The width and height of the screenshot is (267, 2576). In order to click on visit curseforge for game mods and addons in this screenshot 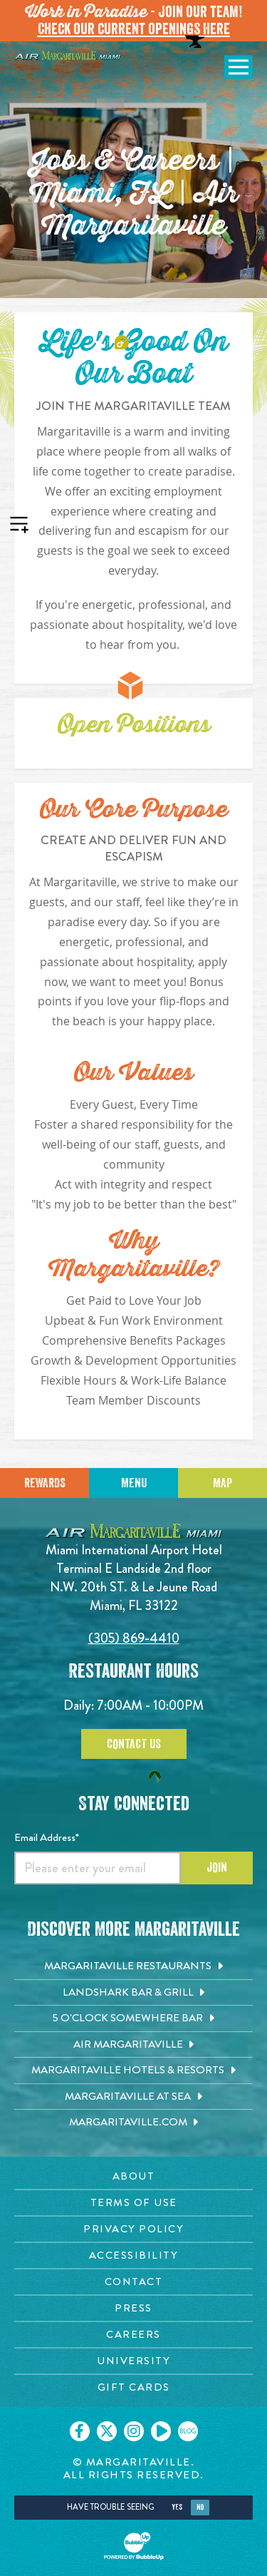, I will do `click(194, 41)`.